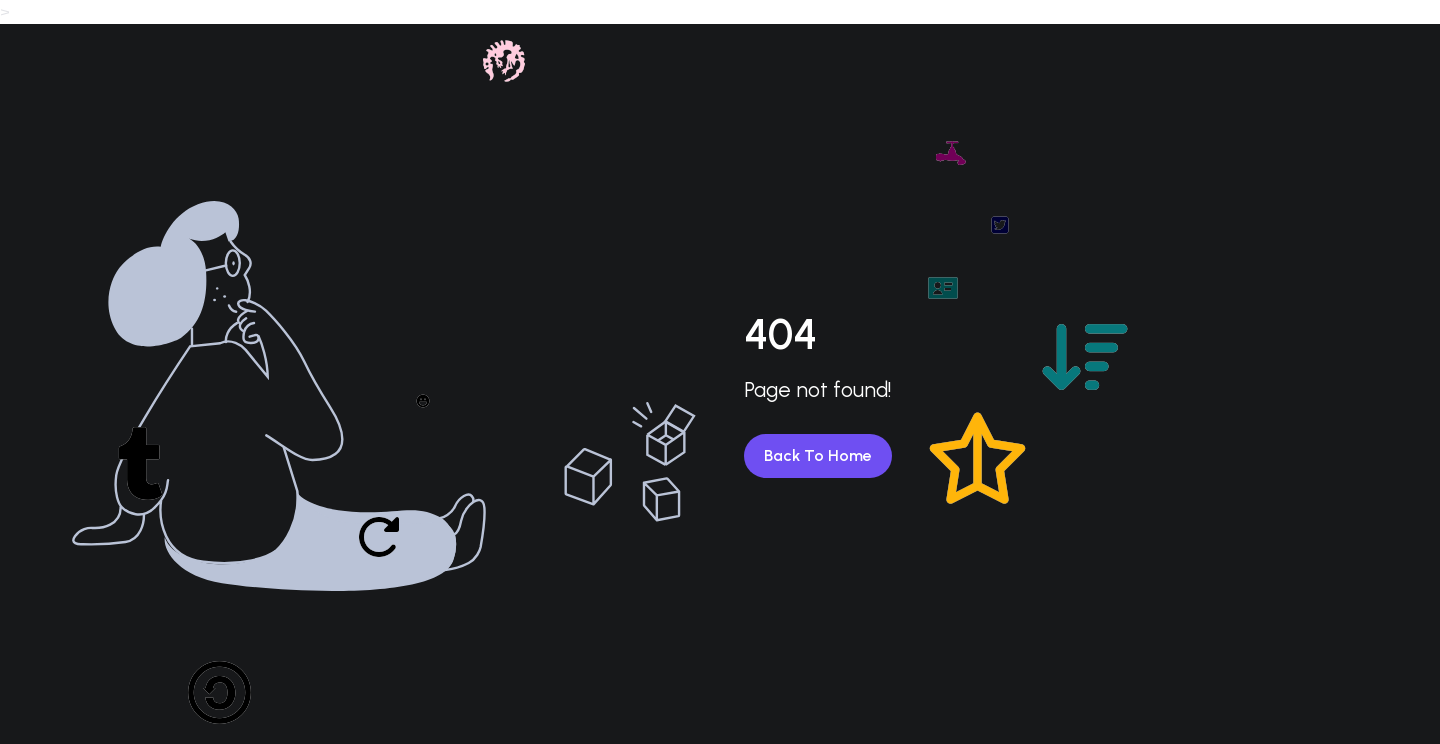 The width and height of the screenshot is (1440, 744). What do you see at coordinates (379, 537) in the screenshot?
I see `redo the last action` at bounding box center [379, 537].